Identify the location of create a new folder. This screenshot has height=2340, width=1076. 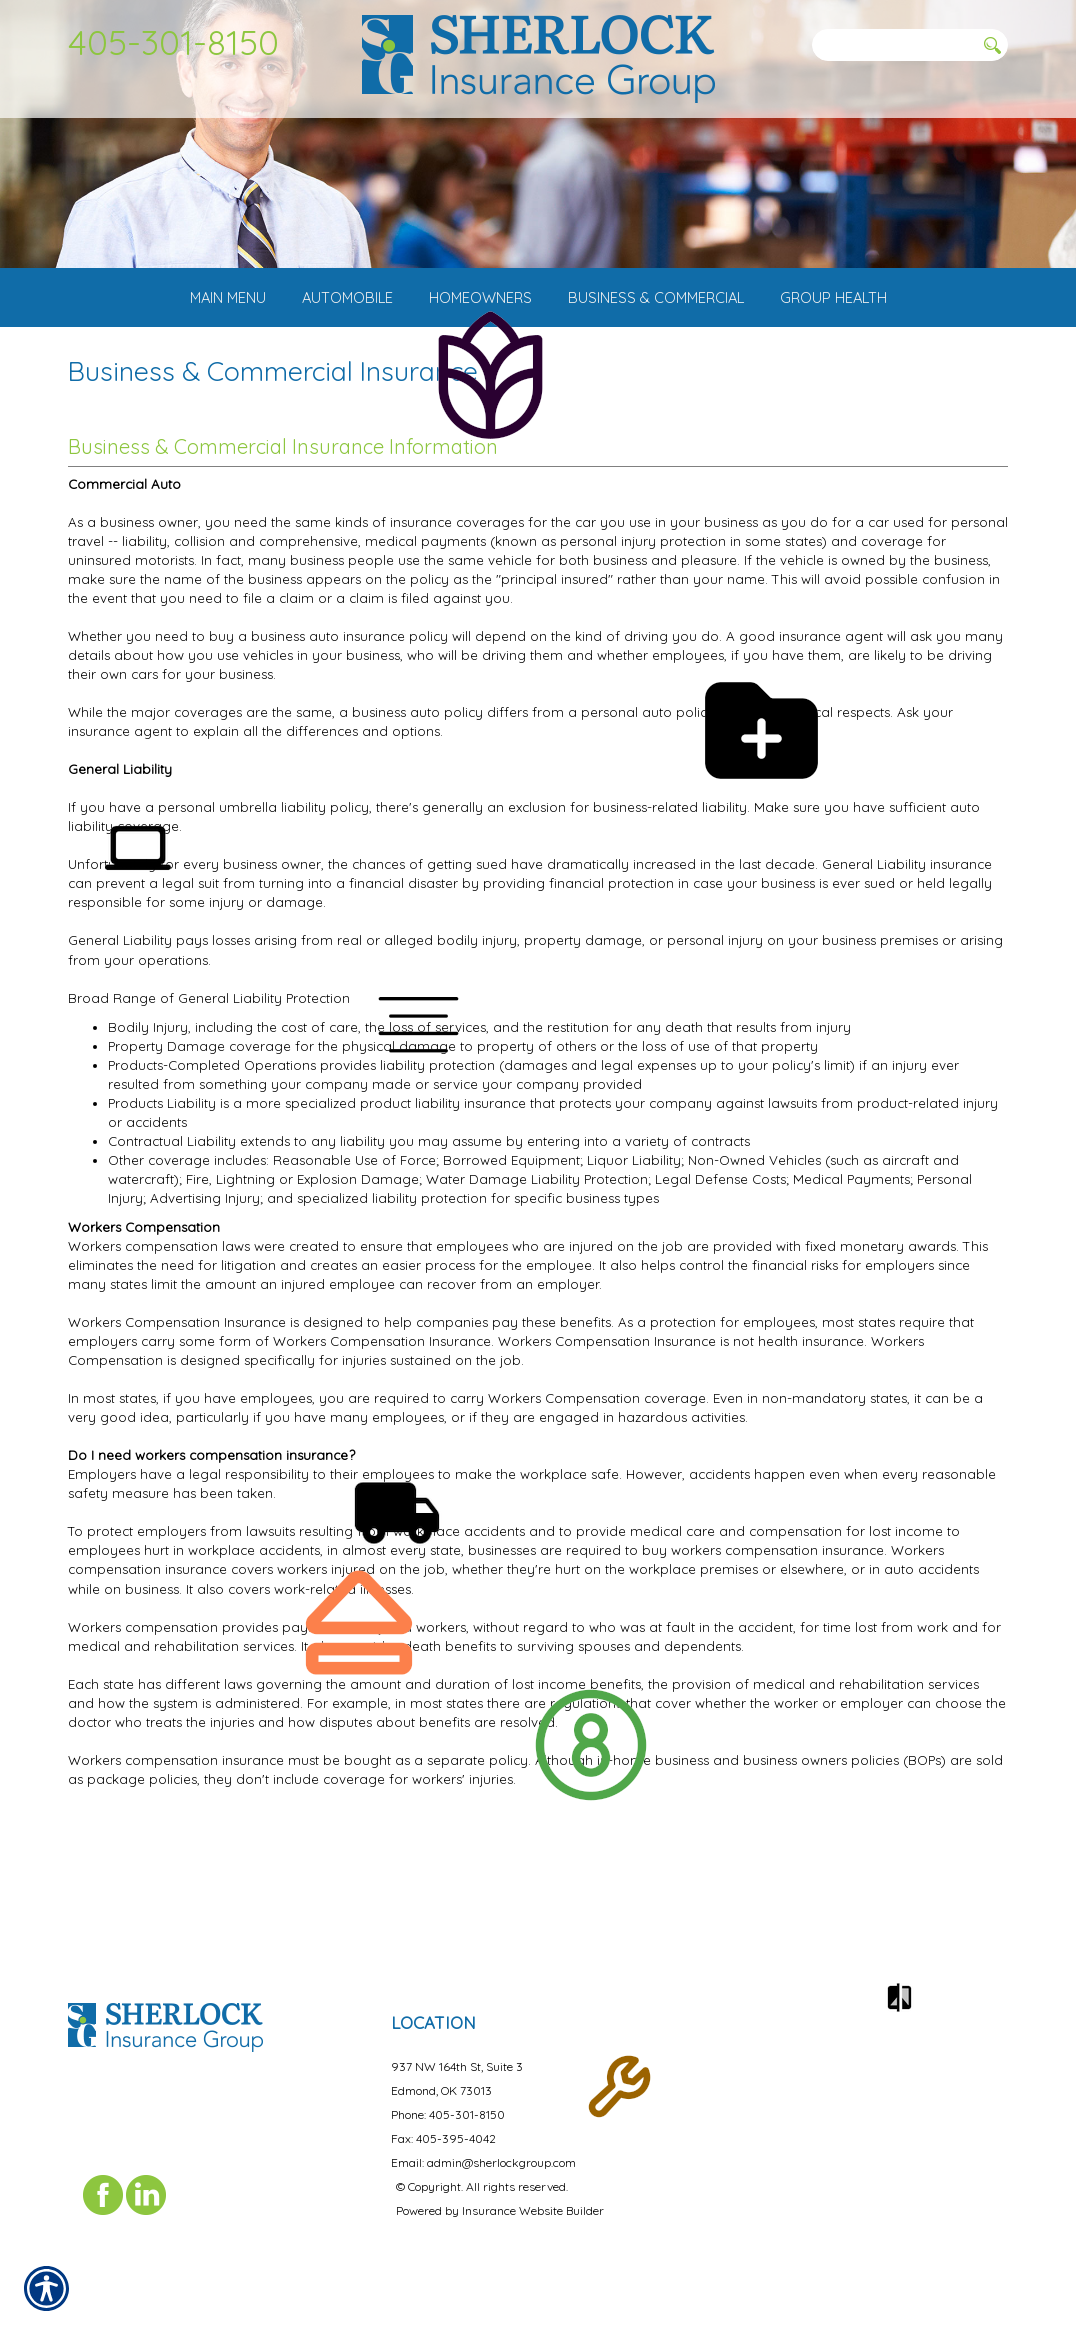
(761, 730).